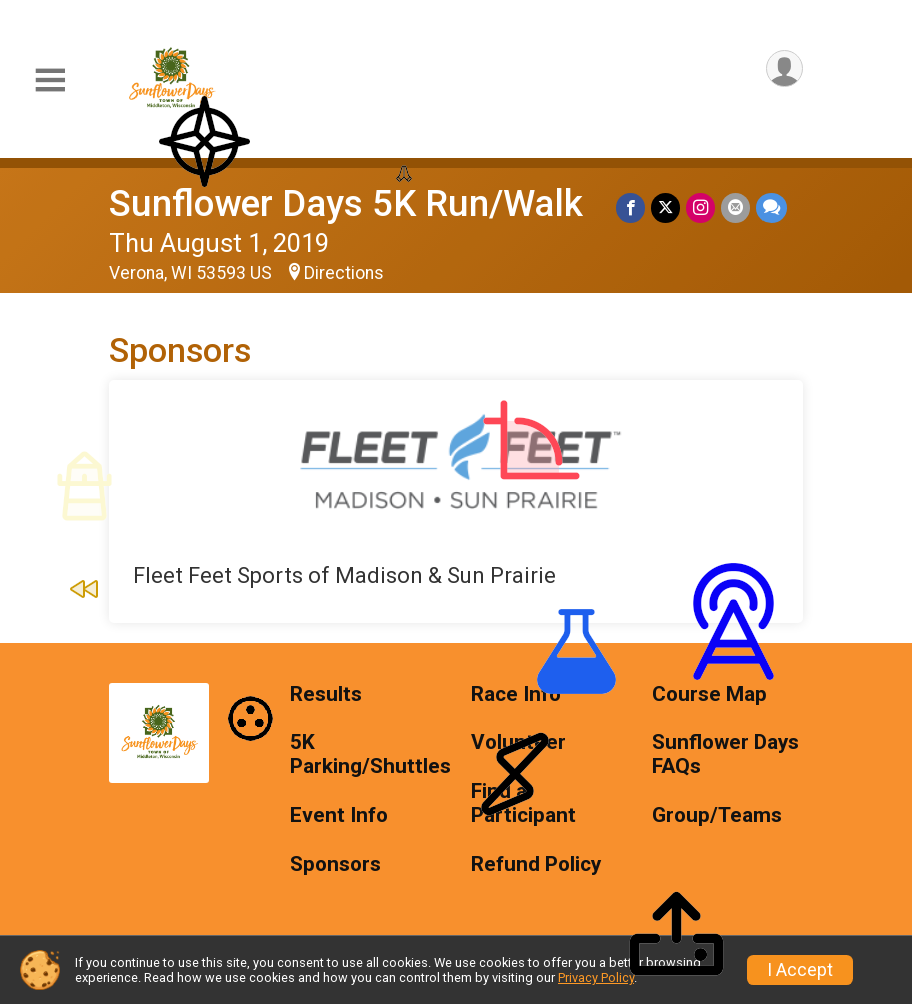 The image size is (912, 1004). I want to click on rewind or skip backward in media playback, so click(85, 589).